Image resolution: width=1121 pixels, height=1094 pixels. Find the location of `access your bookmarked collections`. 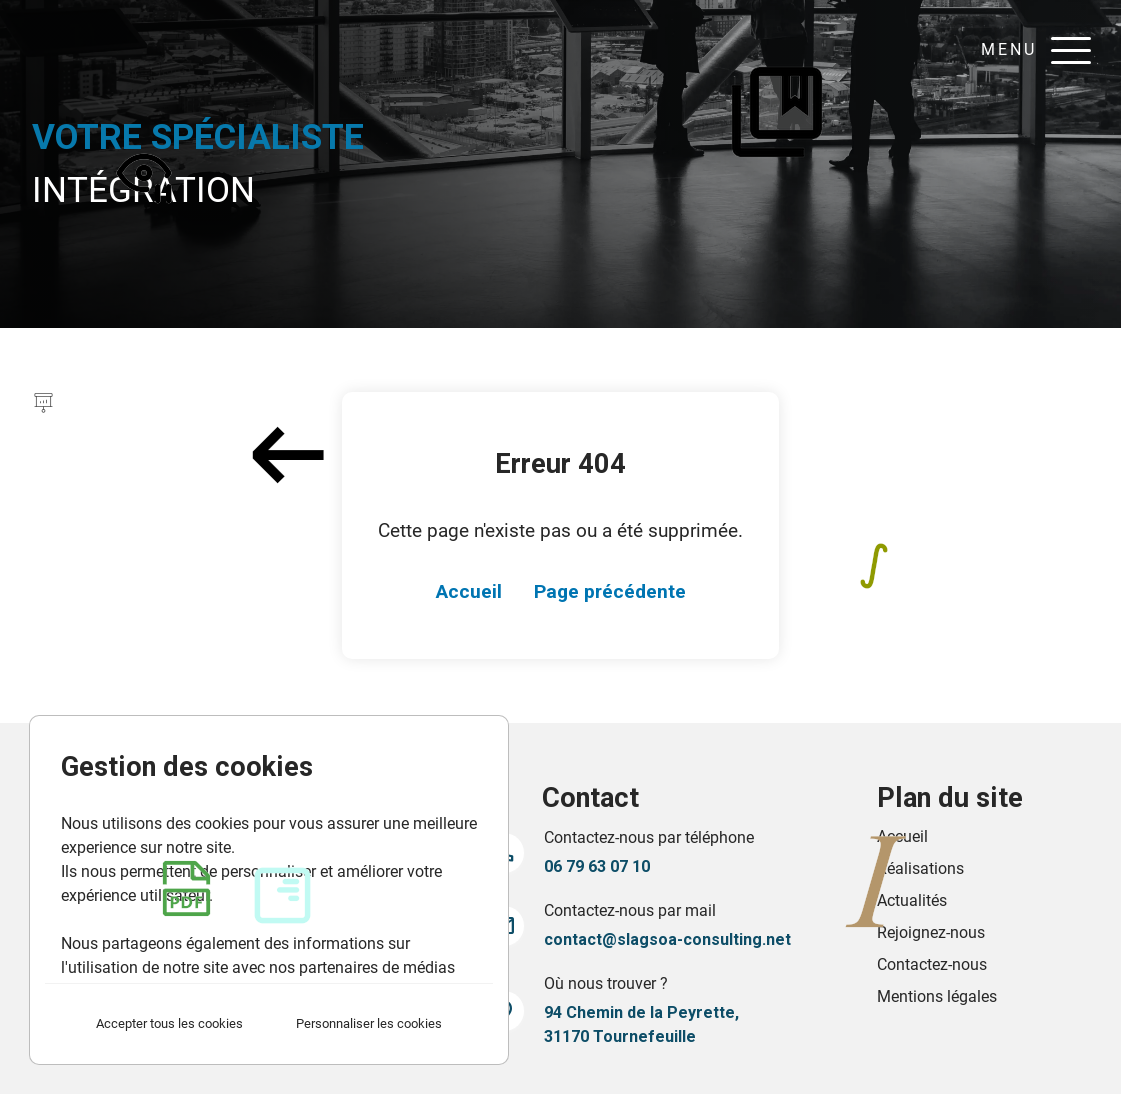

access your bookmarked collections is located at coordinates (777, 112).